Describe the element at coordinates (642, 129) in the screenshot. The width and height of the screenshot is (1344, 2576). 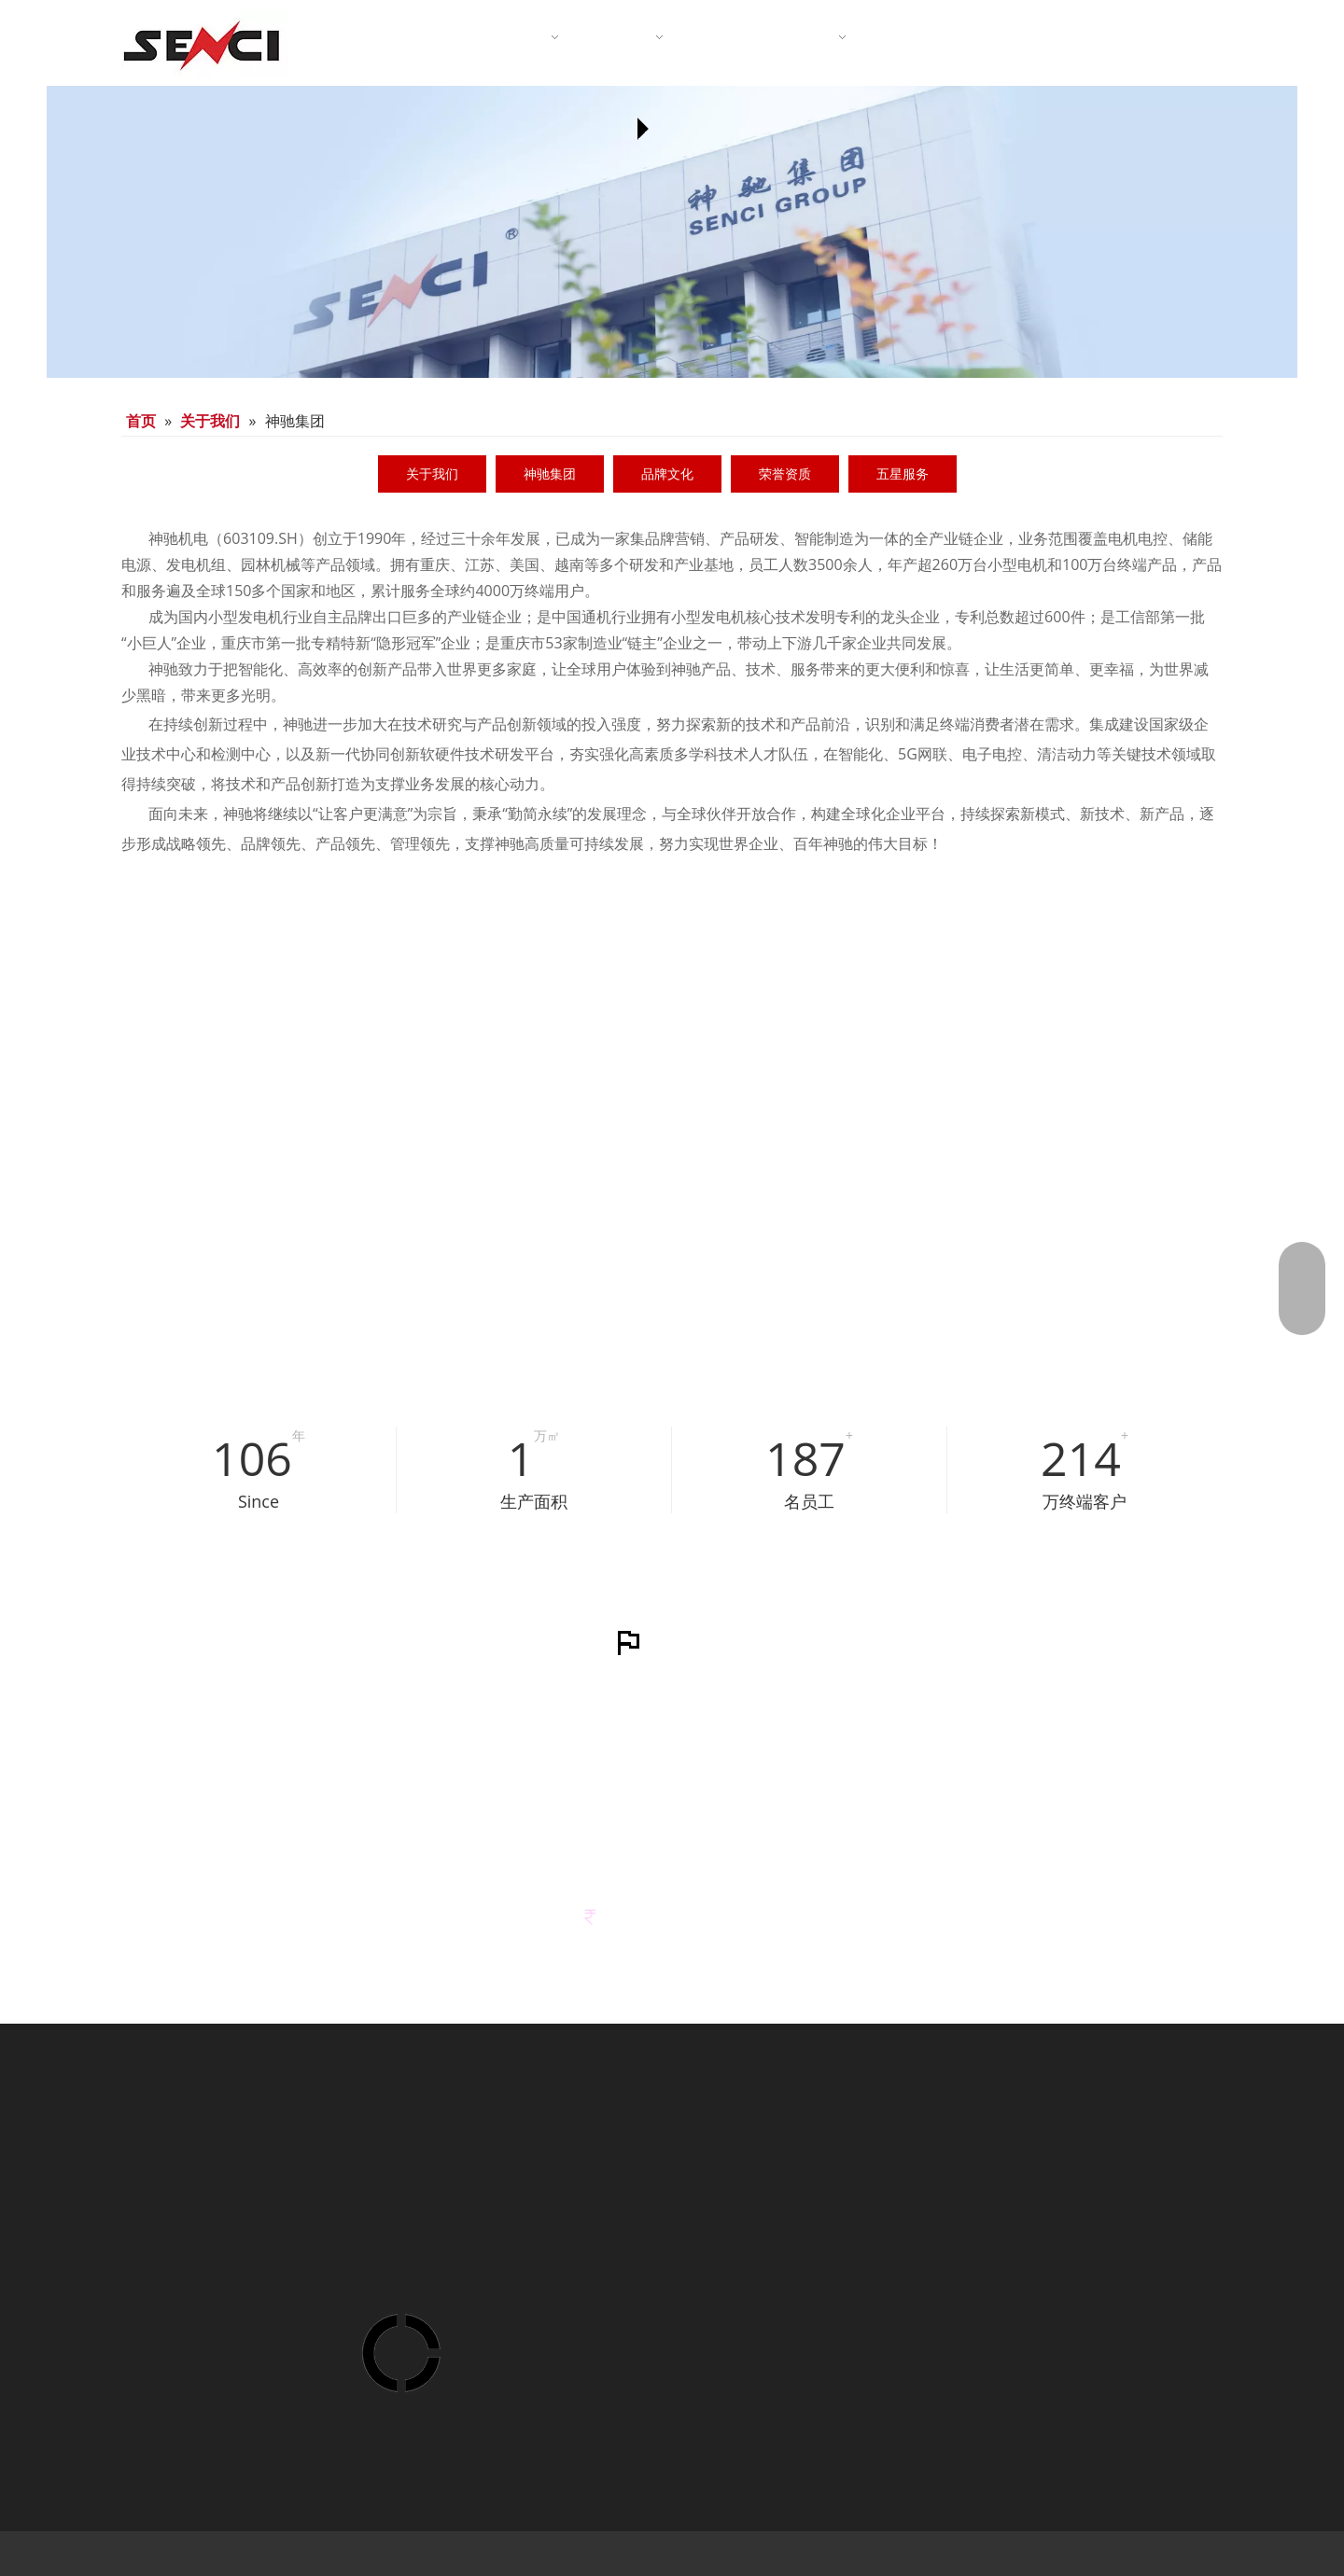
I see `navigate to the next item or screen` at that location.